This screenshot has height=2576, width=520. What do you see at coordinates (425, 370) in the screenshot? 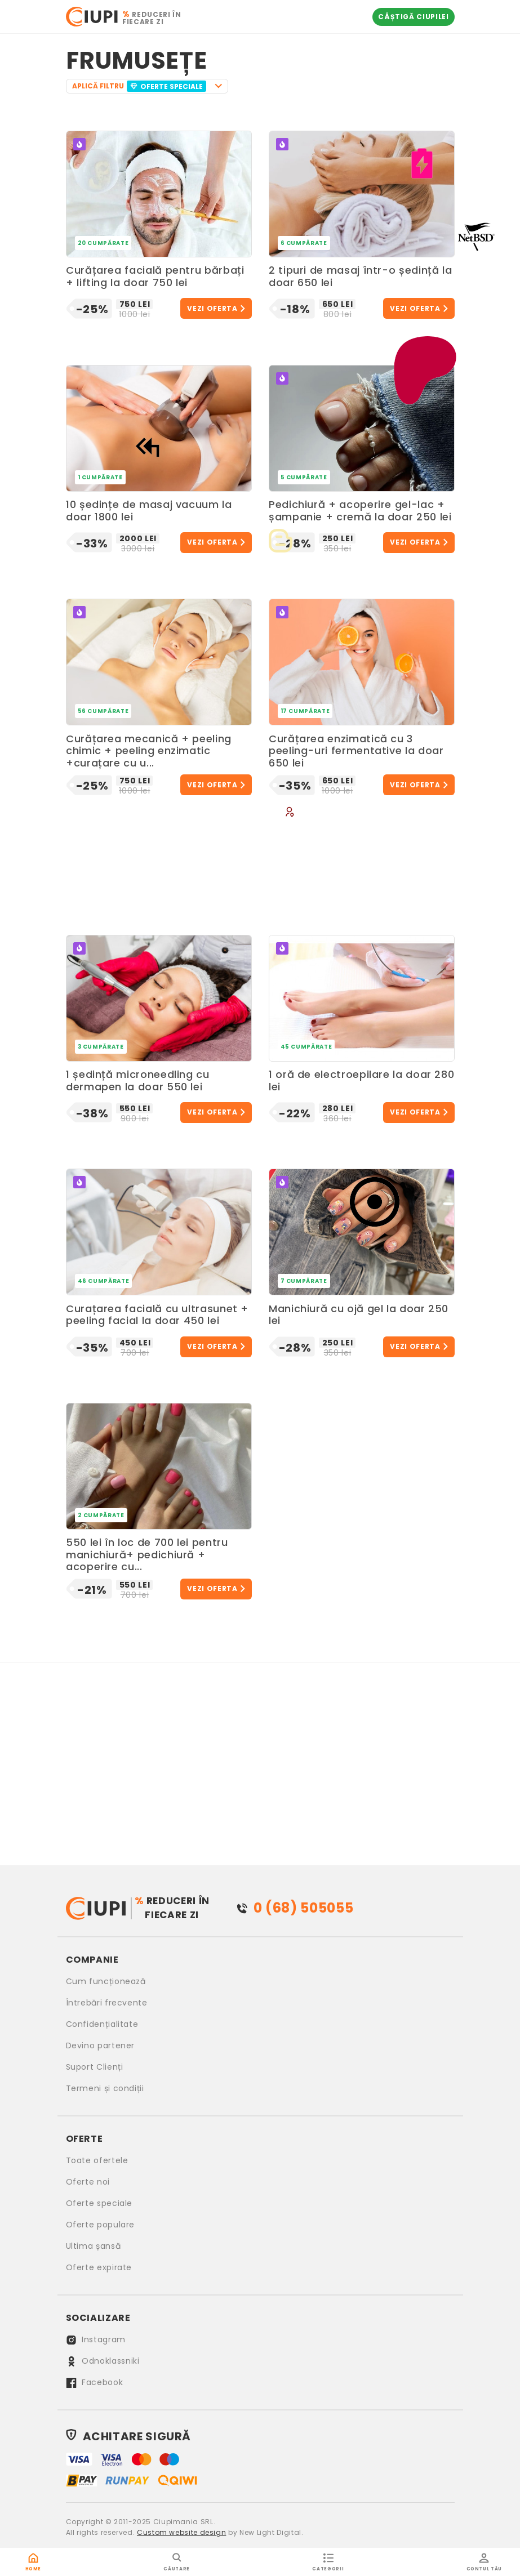
I see `visit patreon page` at bounding box center [425, 370].